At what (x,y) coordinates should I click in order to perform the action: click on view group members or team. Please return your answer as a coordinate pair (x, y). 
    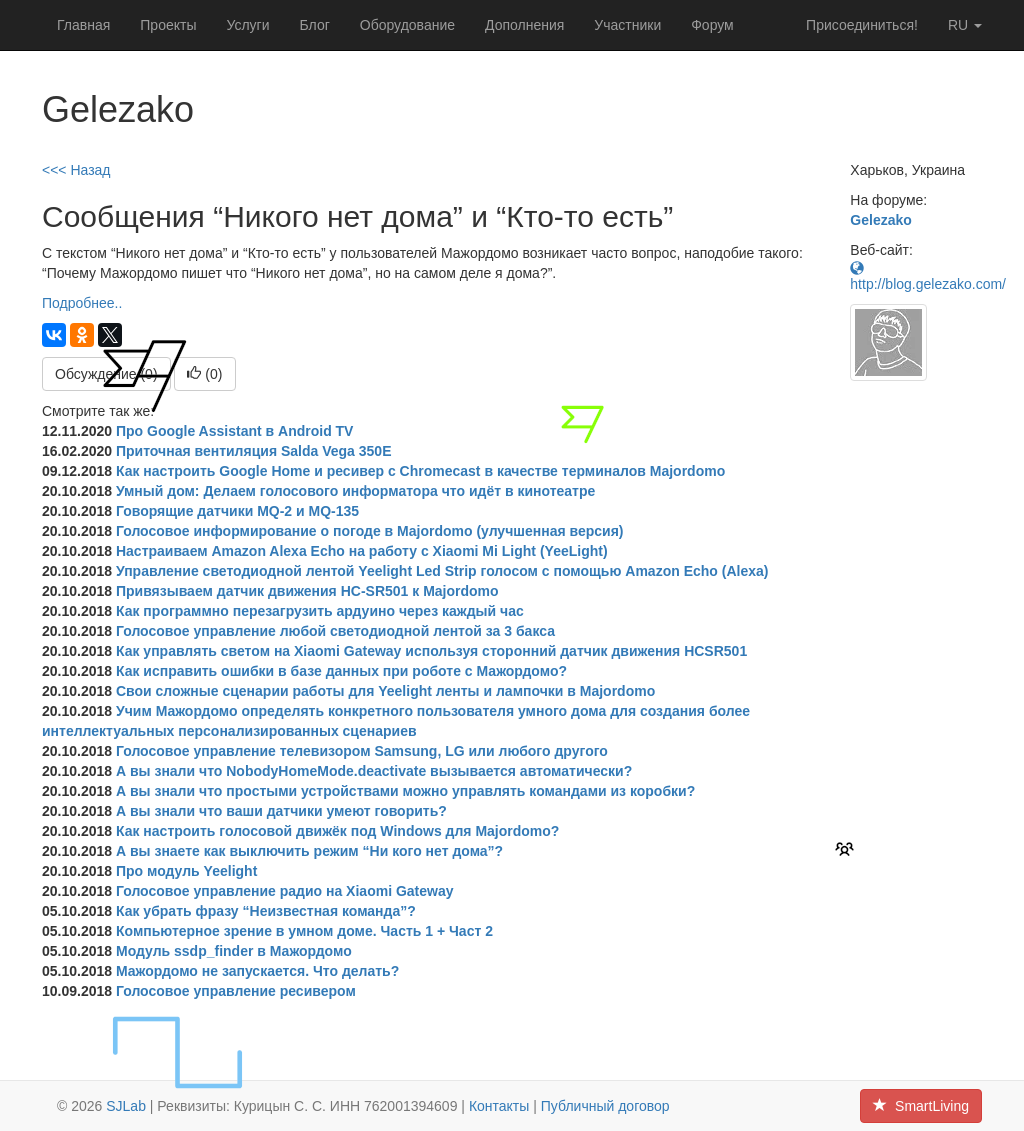
    Looking at the image, I should click on (844, 848).